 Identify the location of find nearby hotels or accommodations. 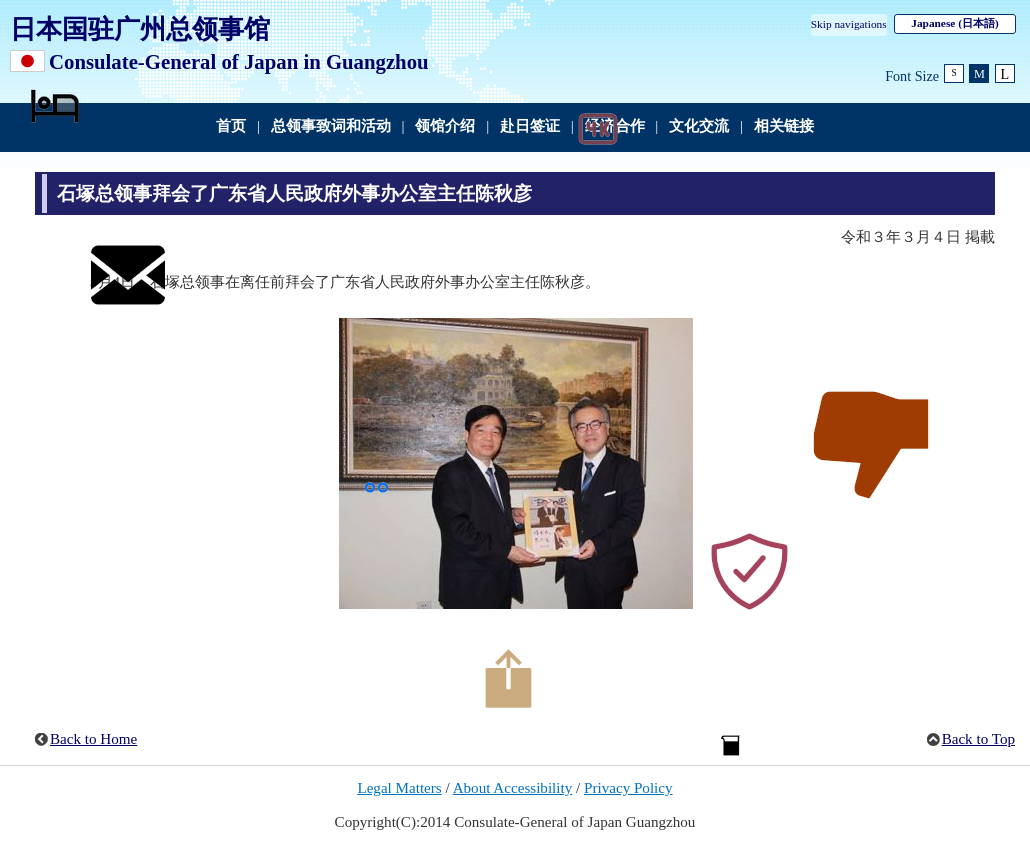
(55, 105).